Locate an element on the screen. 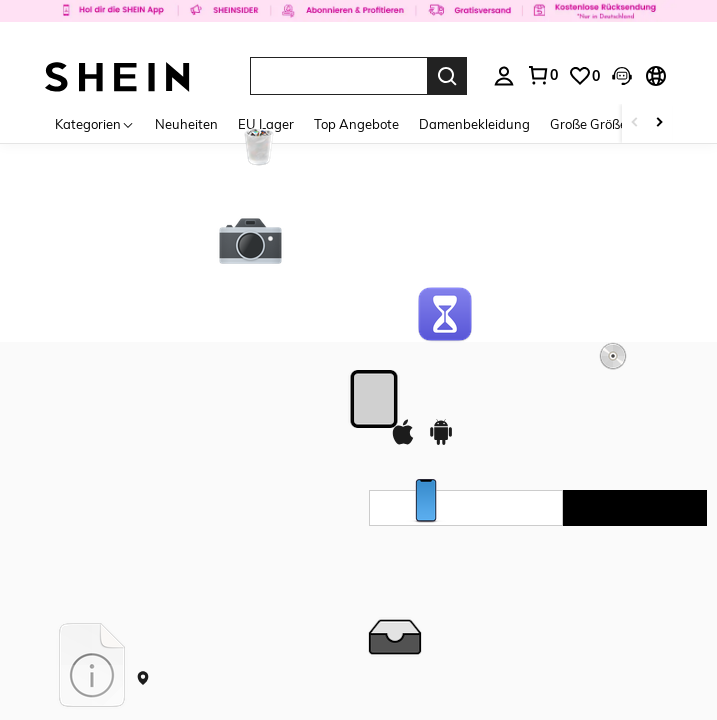 The width and height of the screenshot is (717, 720). a readme or documentation file is located at coordinates (92, 665).